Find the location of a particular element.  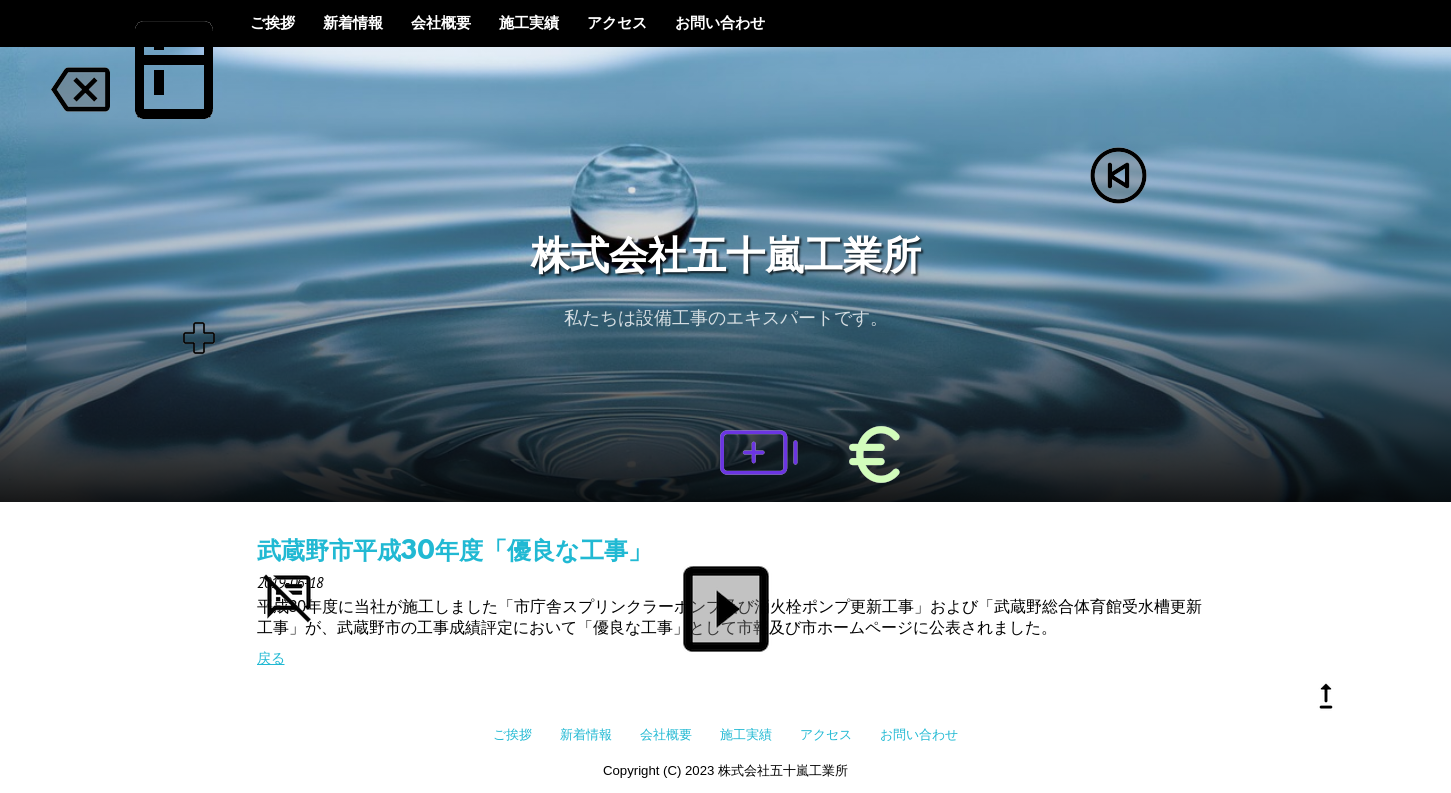

indicates euro currency or pricing is located at coordinates (877, 454).